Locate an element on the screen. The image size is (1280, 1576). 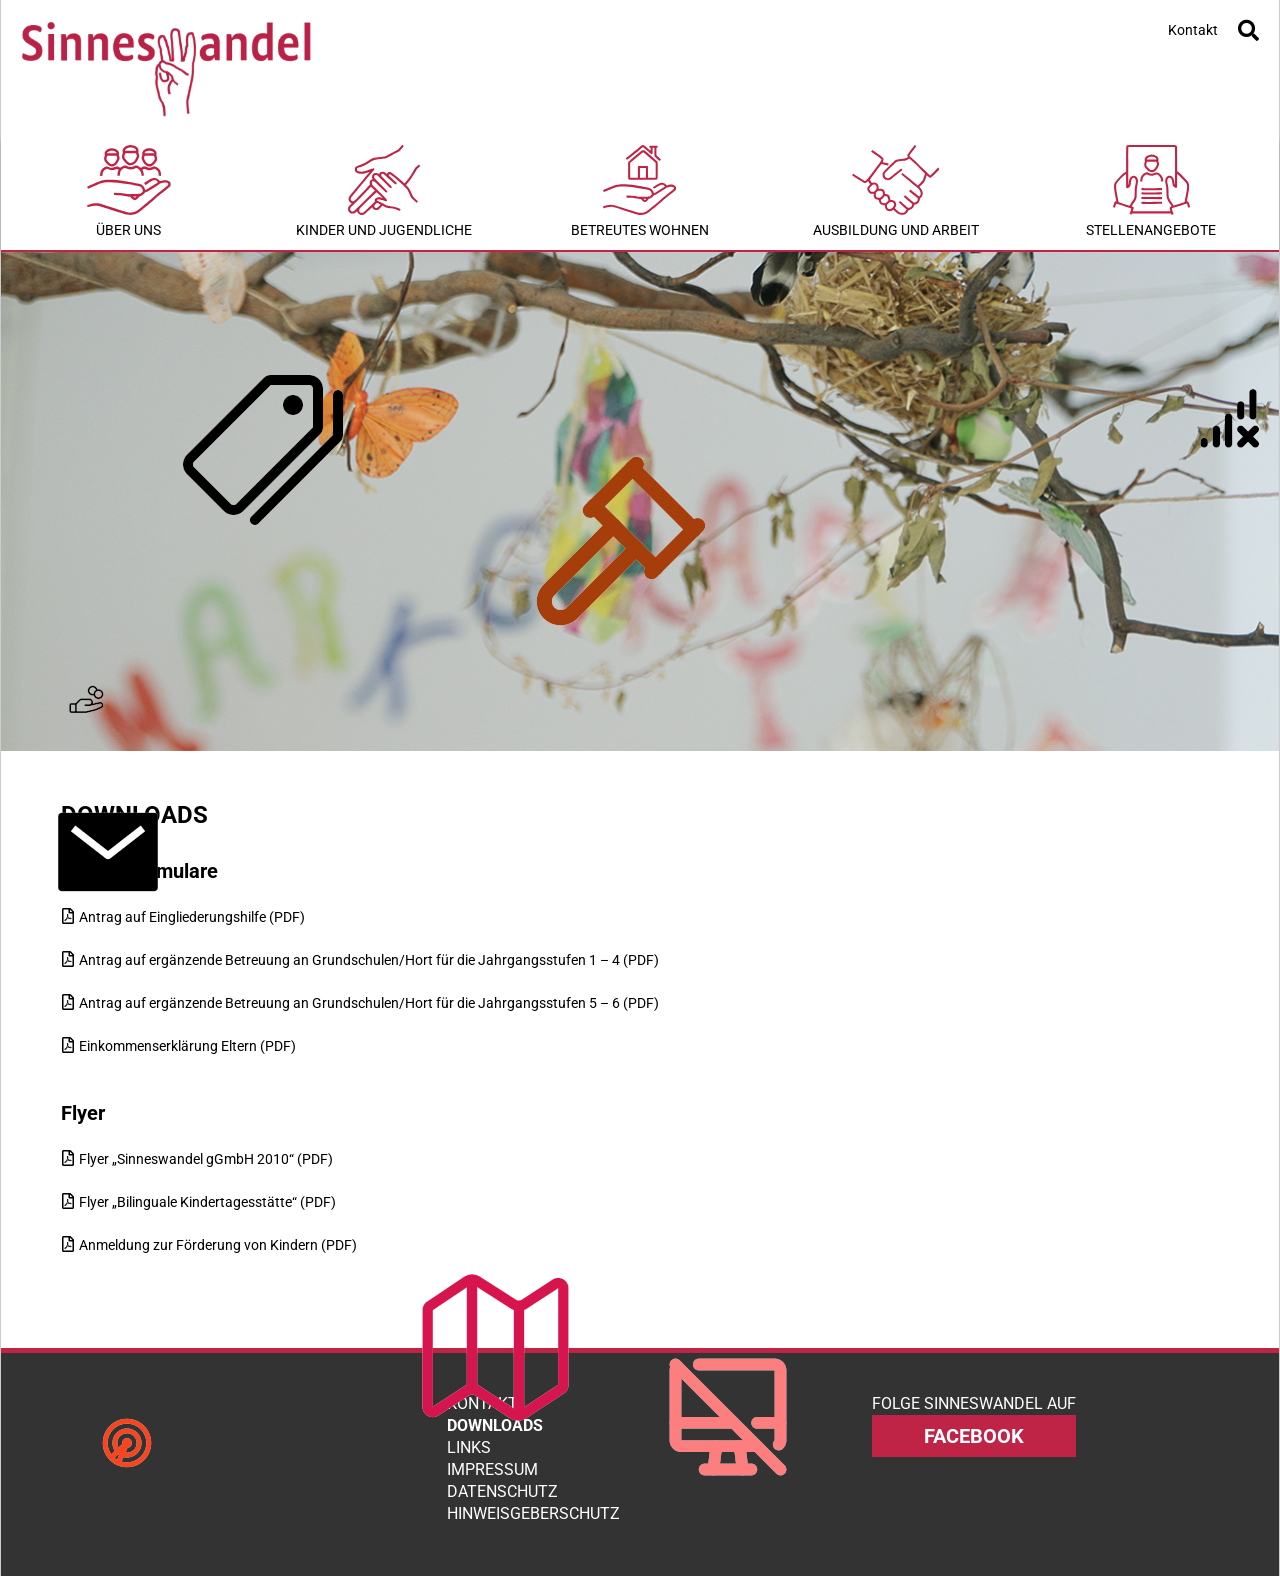
view map is located at coordinates (495, 1347).